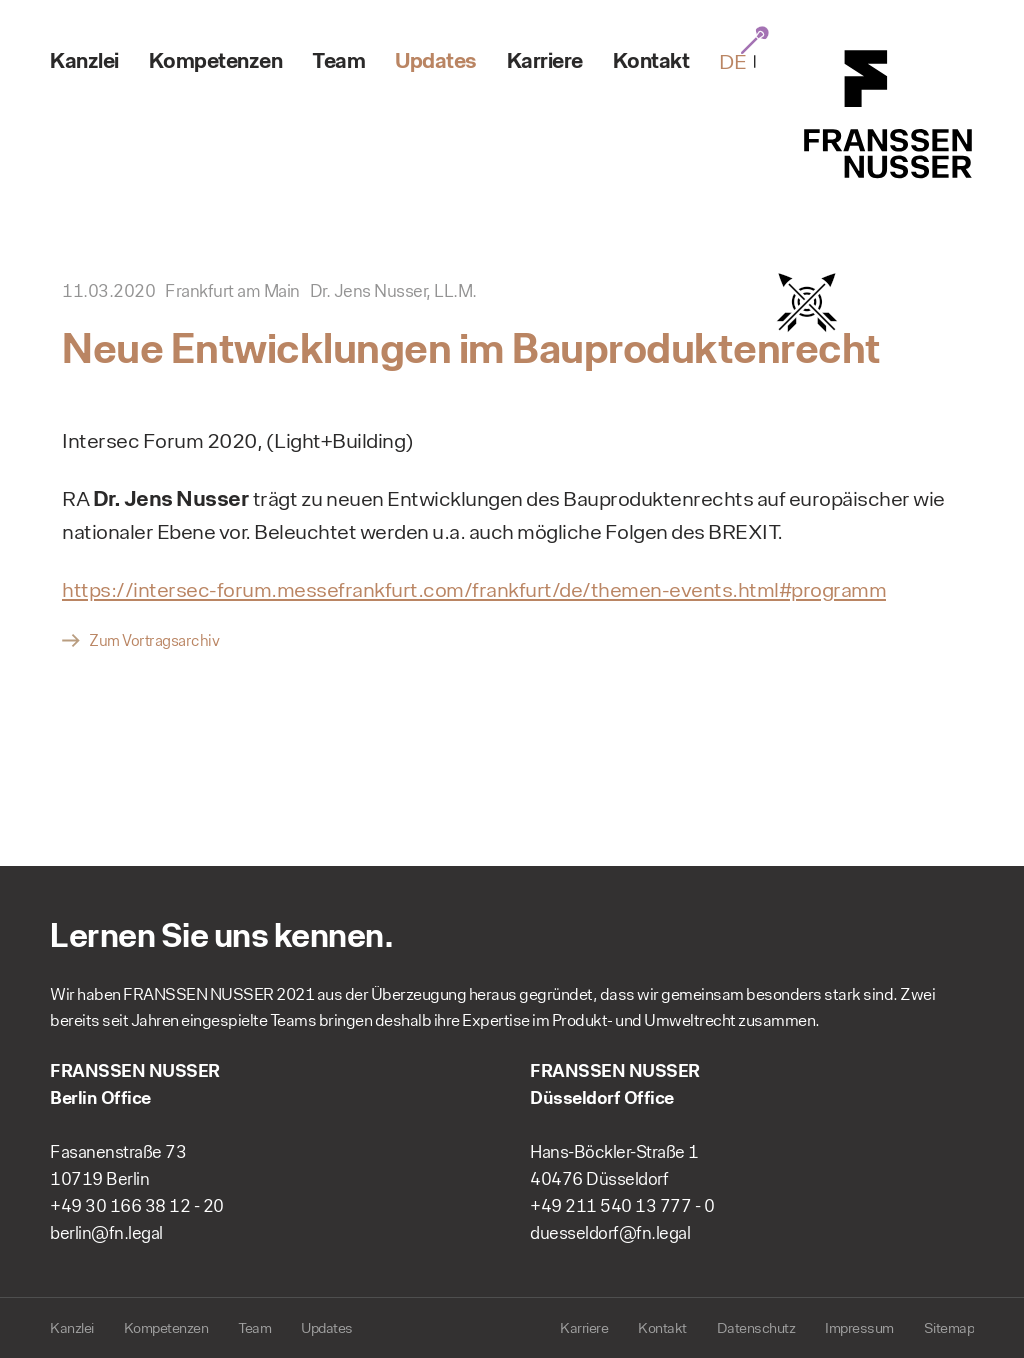 This screenshot has width=1024, height=1358. I want to click on dental examination tool icon, so click(755, 40).